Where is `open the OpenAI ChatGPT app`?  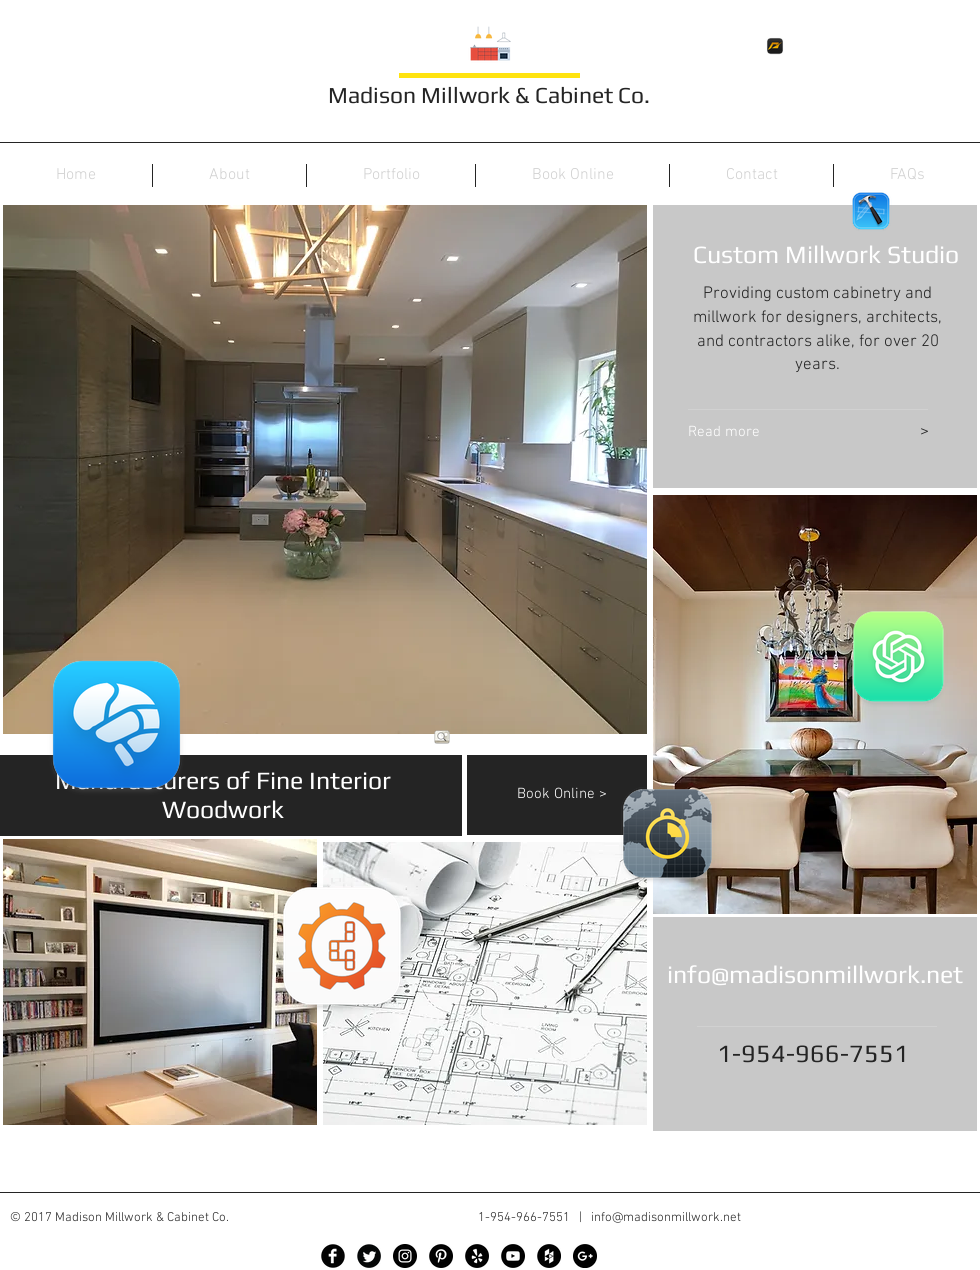
open the OpenAI ChatGPT app is located at coordinates (898, 656).